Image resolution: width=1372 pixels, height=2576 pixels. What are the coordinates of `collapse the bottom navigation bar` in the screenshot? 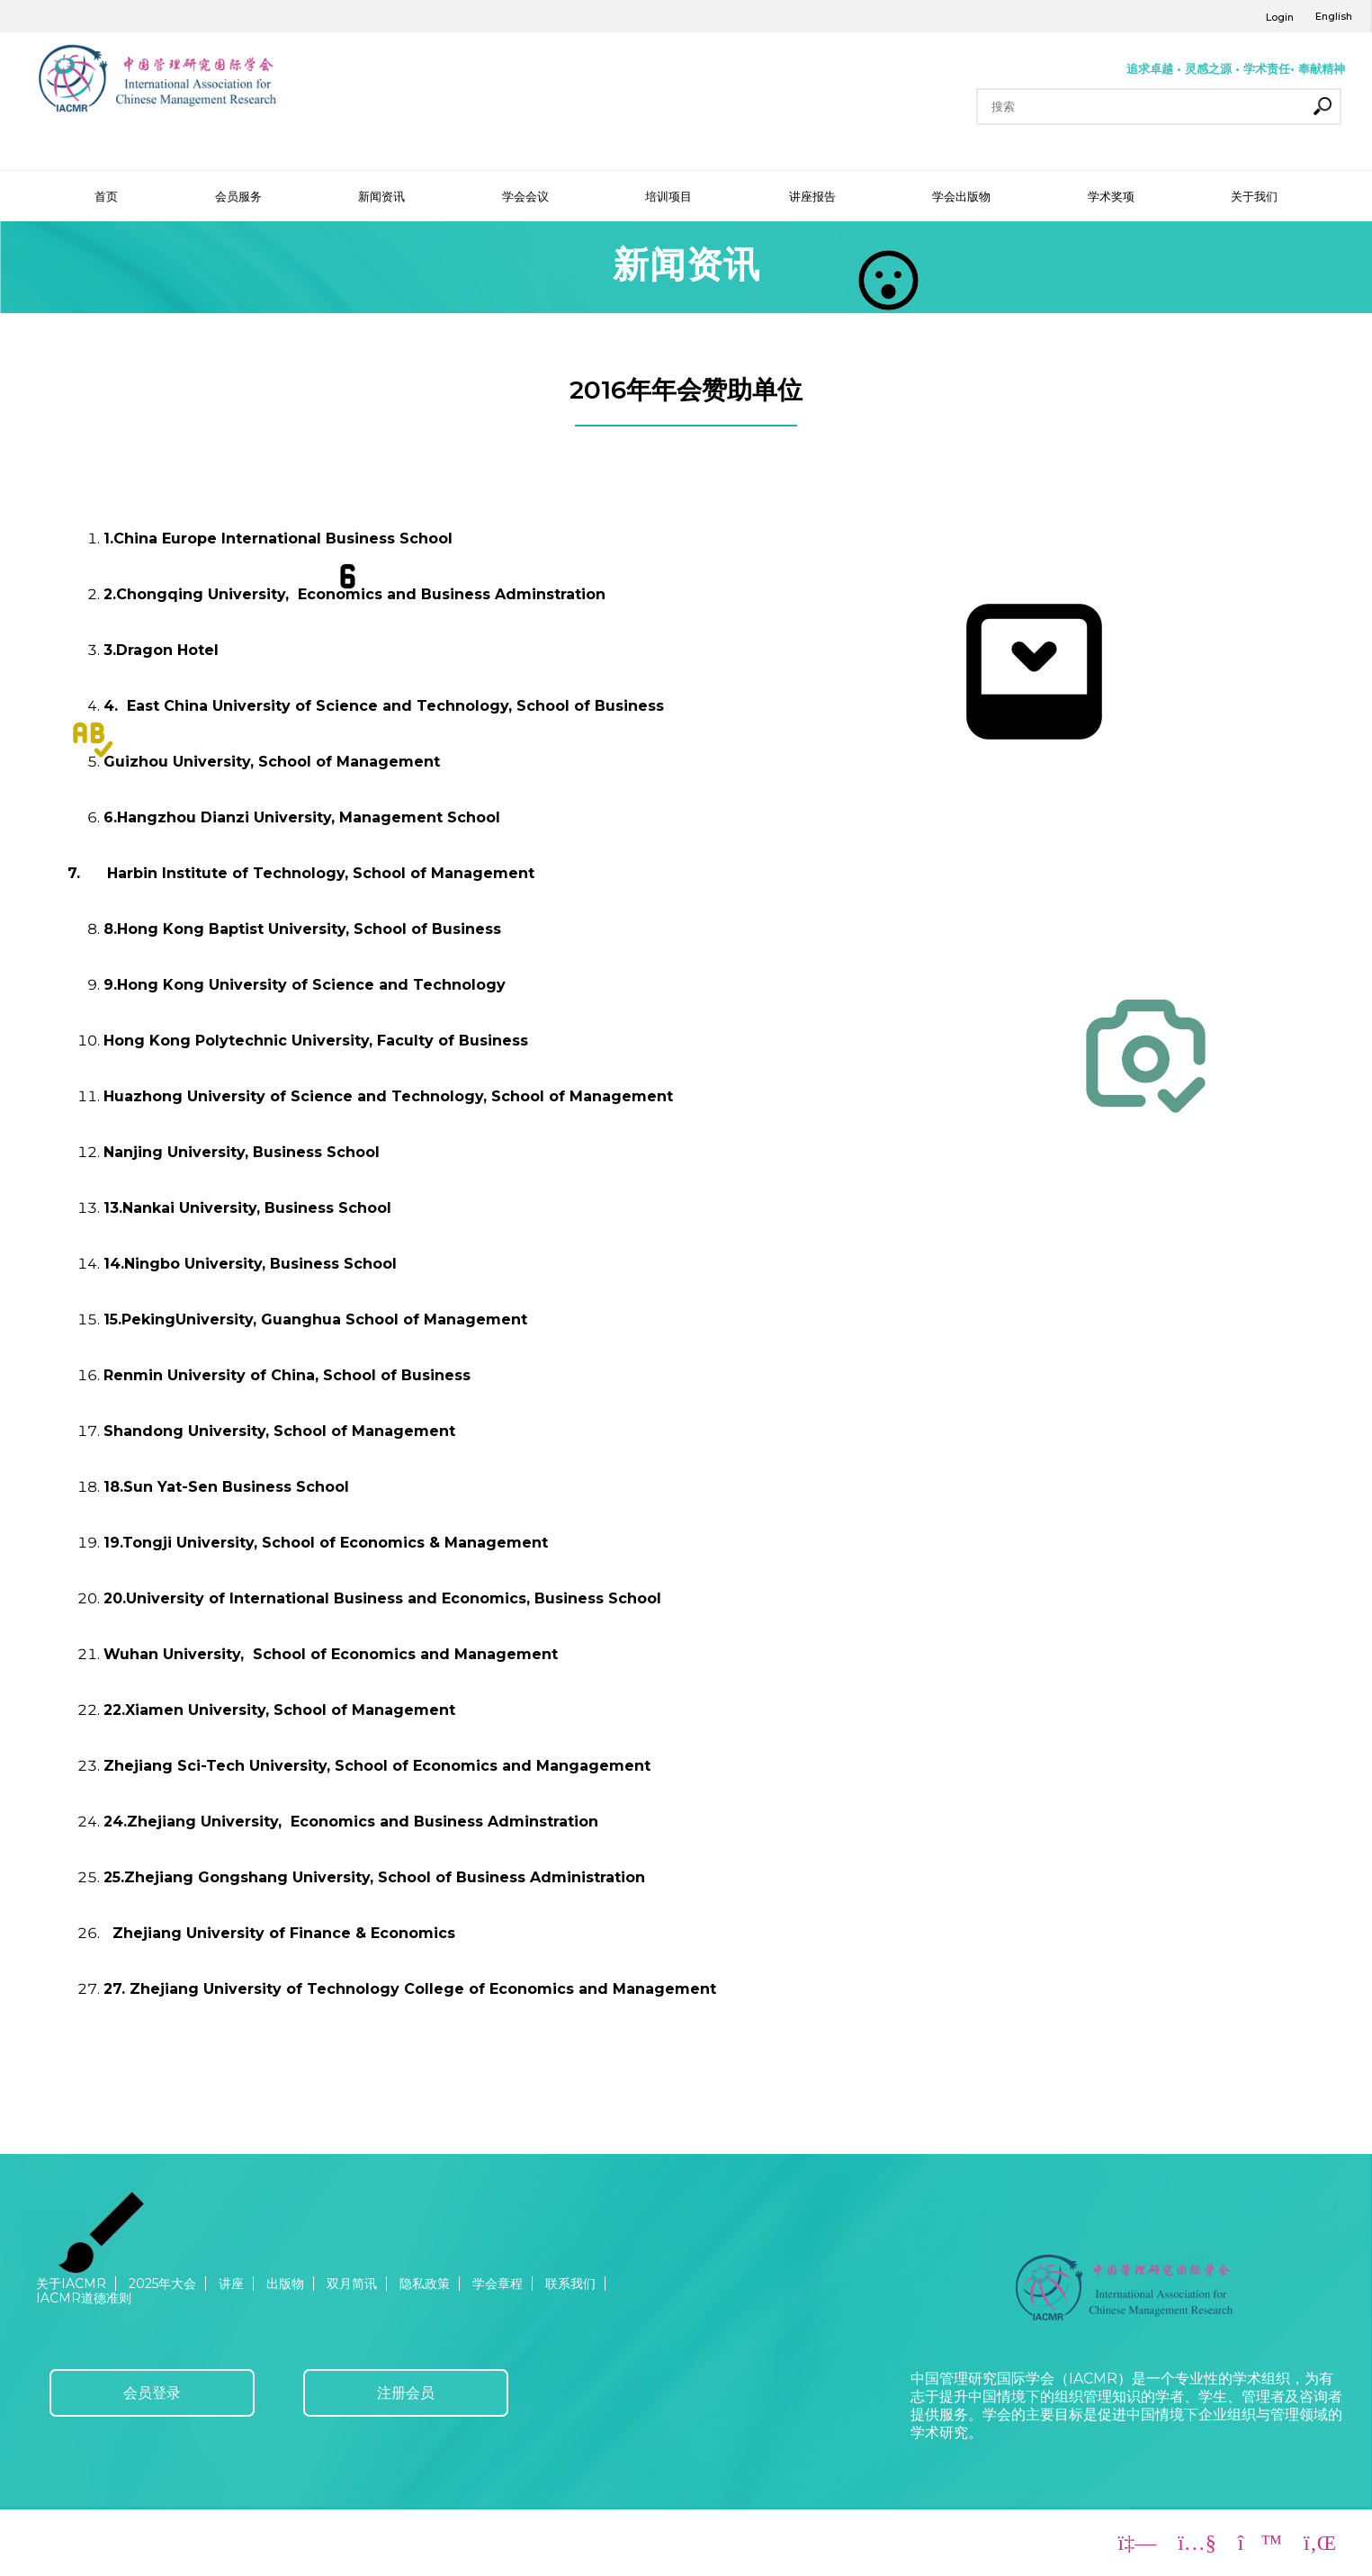 It's located at (1034, 671).